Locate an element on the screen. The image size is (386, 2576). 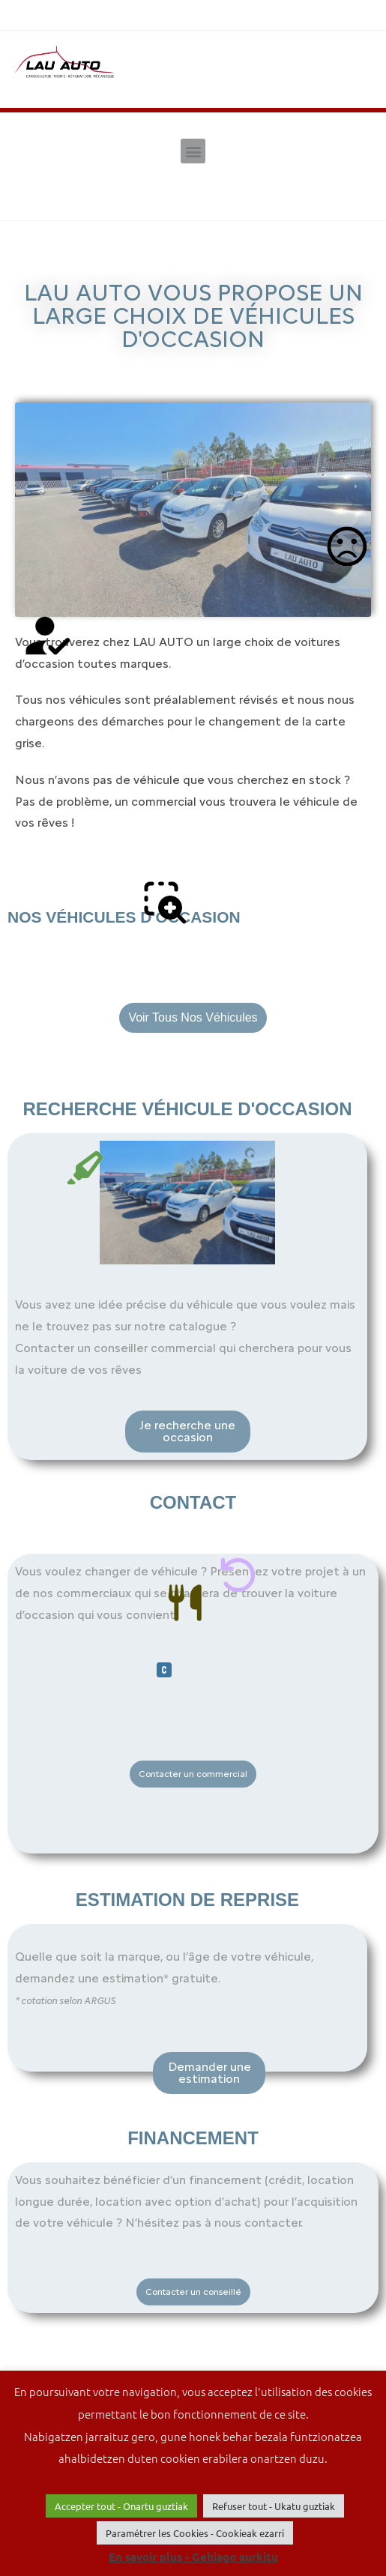
indicates a "C" grade or rating is located at coordinates (164, 1670).